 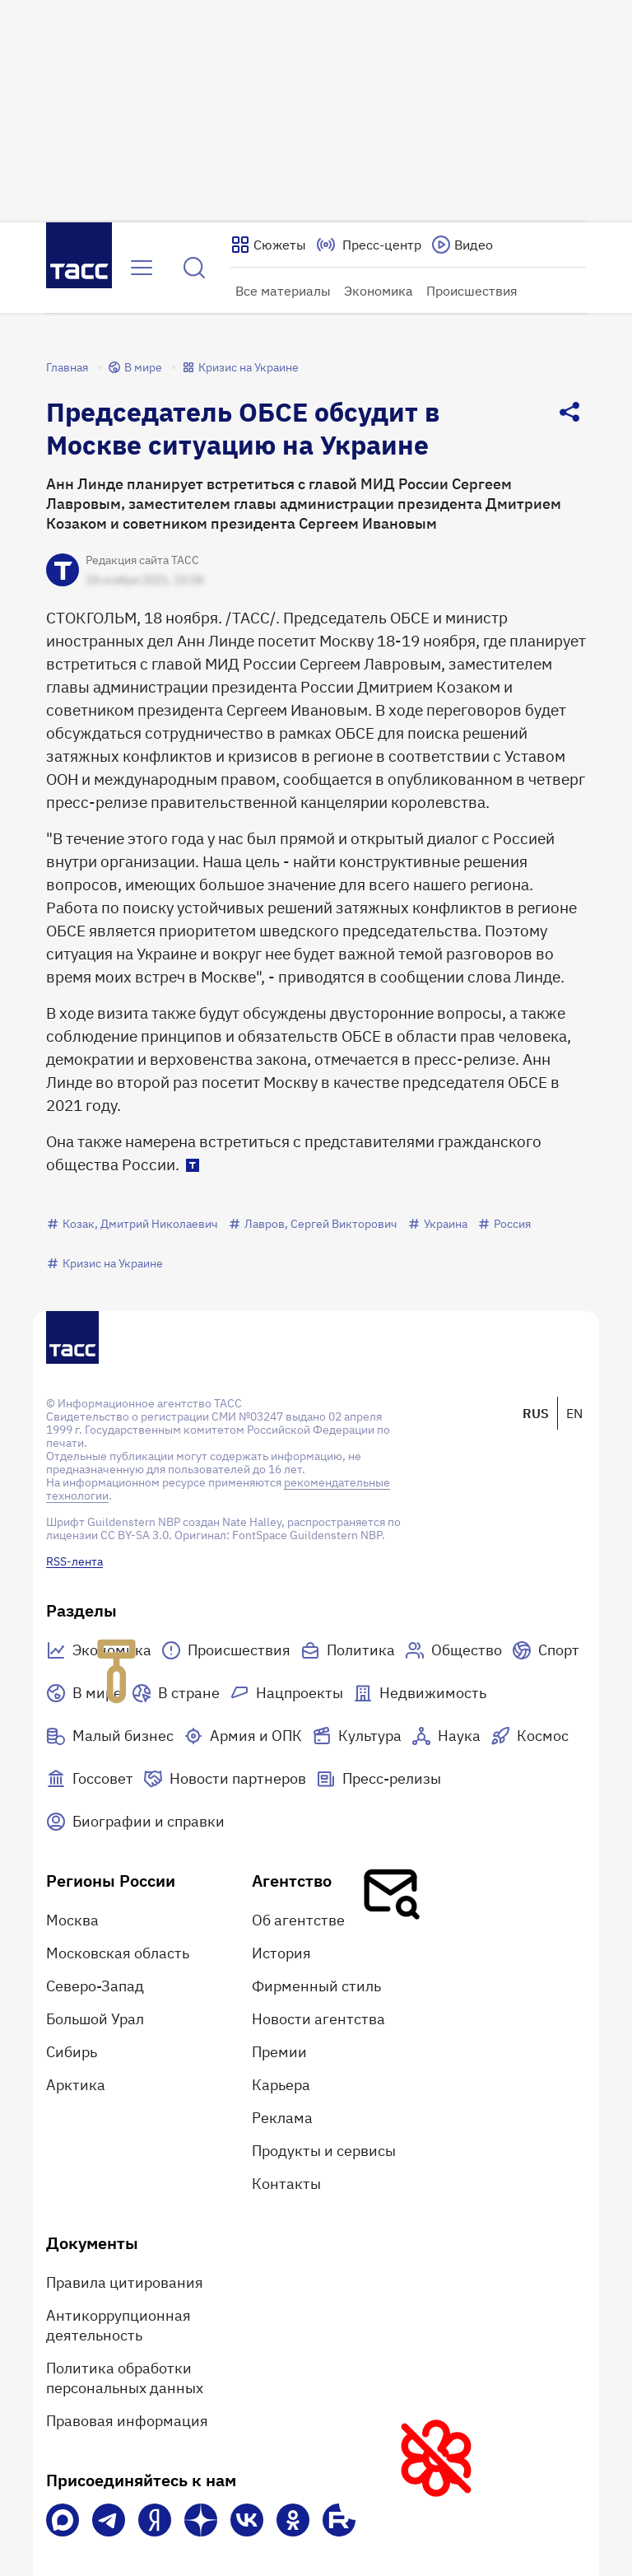 I want to click on grooming or personal care tools, so click(x=116, y=1671).